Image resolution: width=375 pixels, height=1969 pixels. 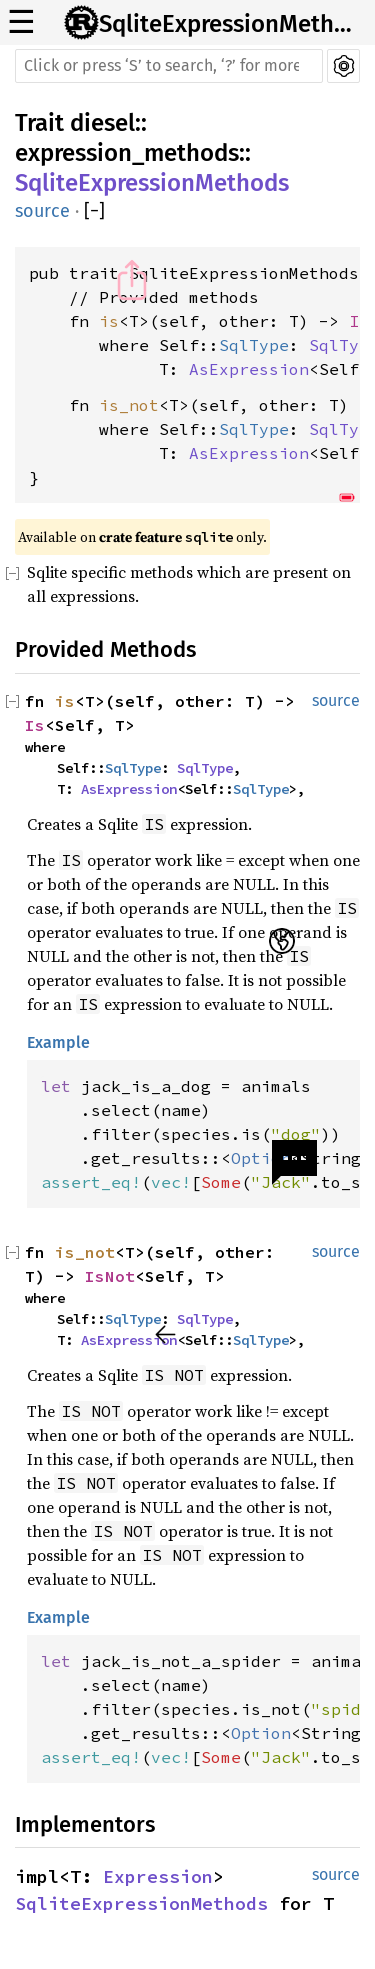 I want to click on open text messaging app, so click(x=294, y=1162).